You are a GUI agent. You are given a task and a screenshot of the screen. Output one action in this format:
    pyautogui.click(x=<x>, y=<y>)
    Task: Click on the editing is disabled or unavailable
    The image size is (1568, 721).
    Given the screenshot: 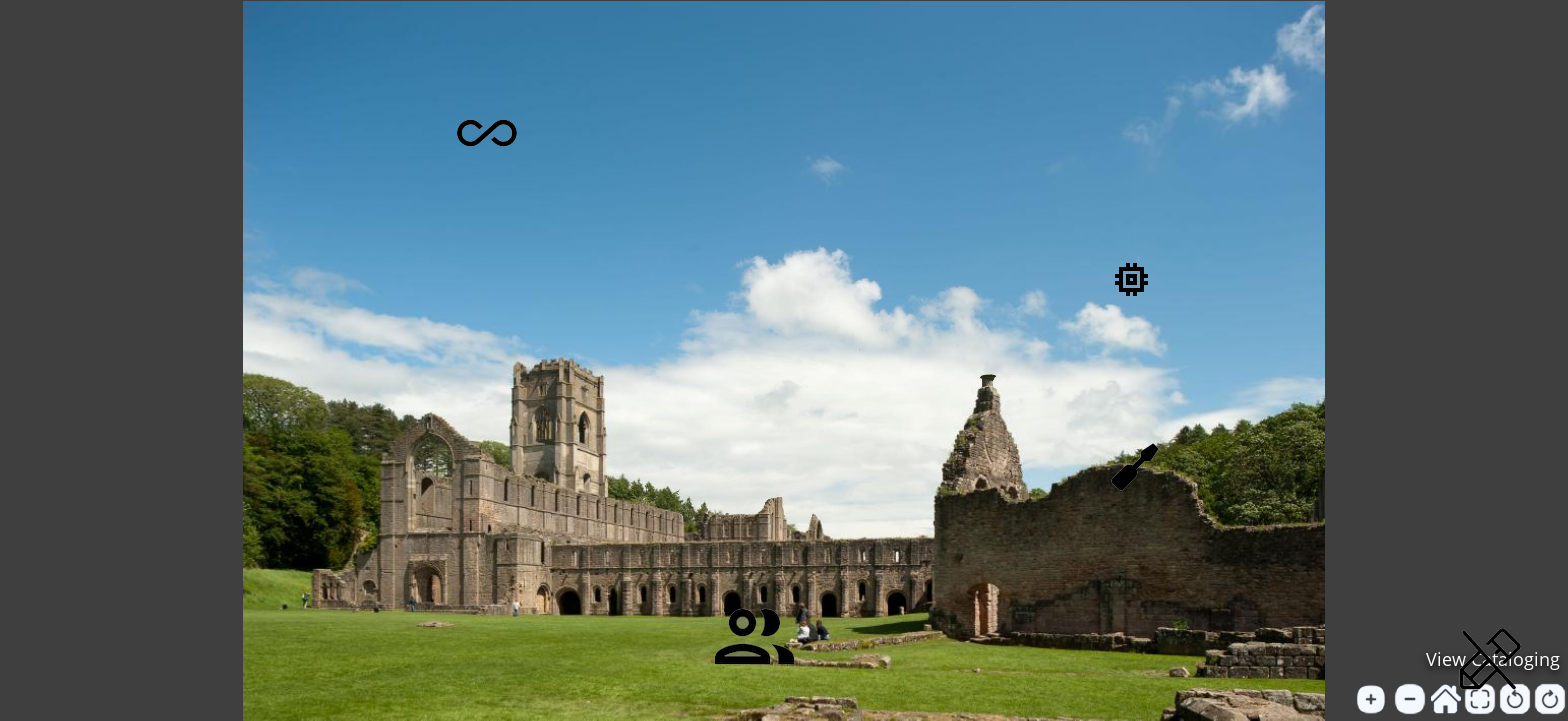 What is the action you would take?
    pyautogui.click(x=1489, y=660)
    